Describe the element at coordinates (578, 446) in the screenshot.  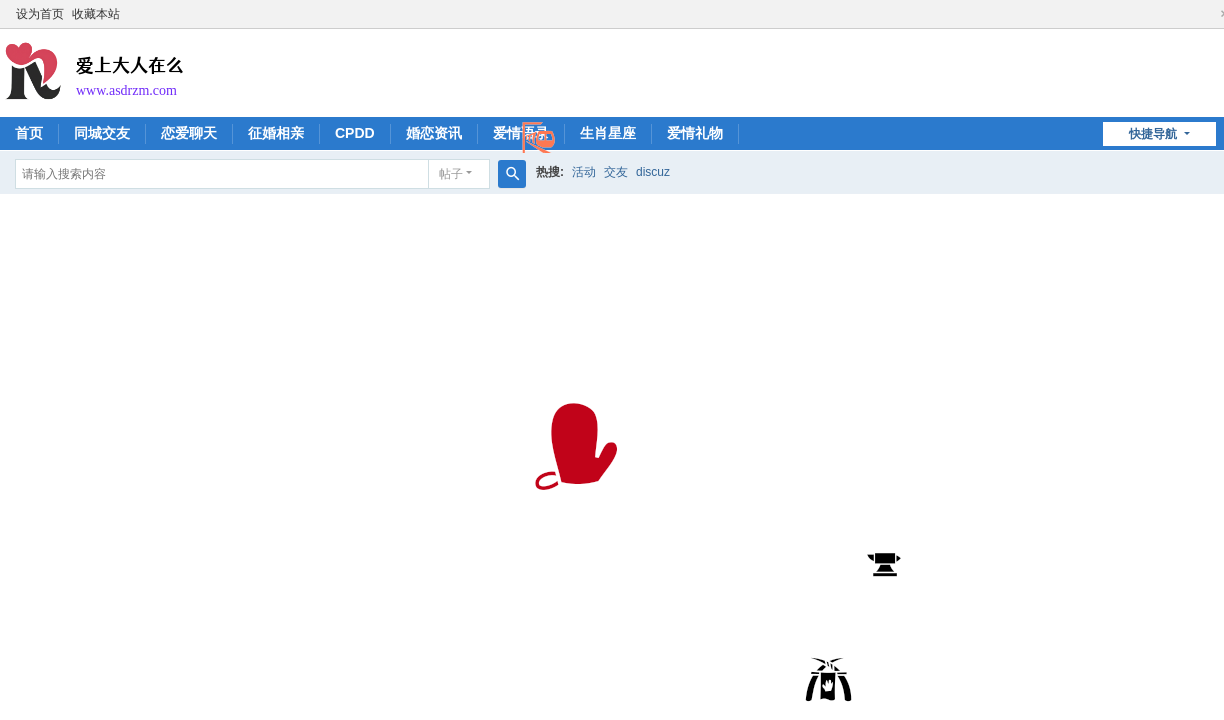
I see `access cooking or recipe features` at that location.